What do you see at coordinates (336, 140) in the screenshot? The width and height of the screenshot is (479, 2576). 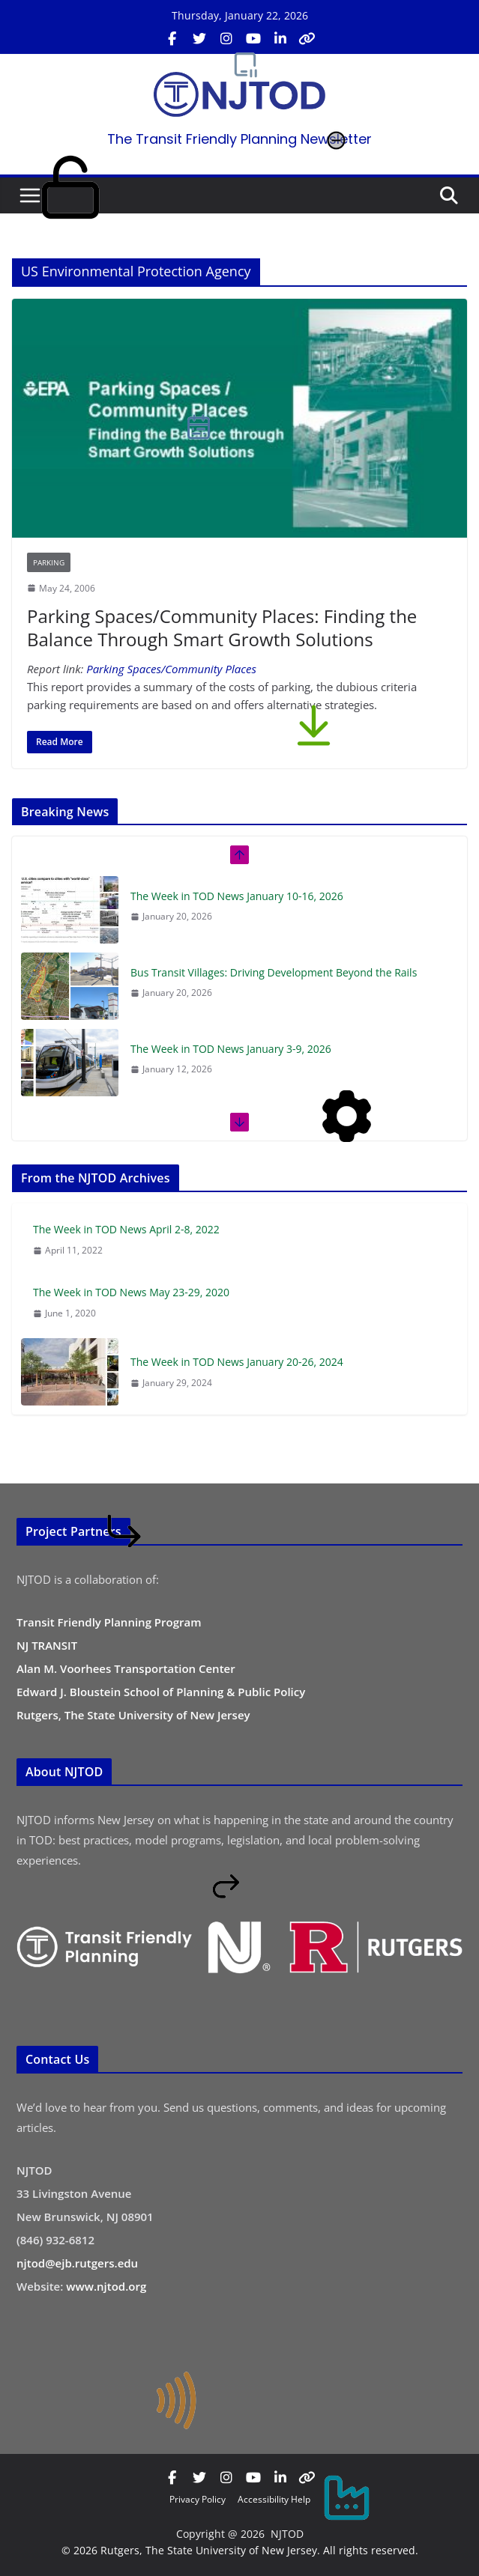 I see `remove an item from a list` at bounding box center [336, 140].